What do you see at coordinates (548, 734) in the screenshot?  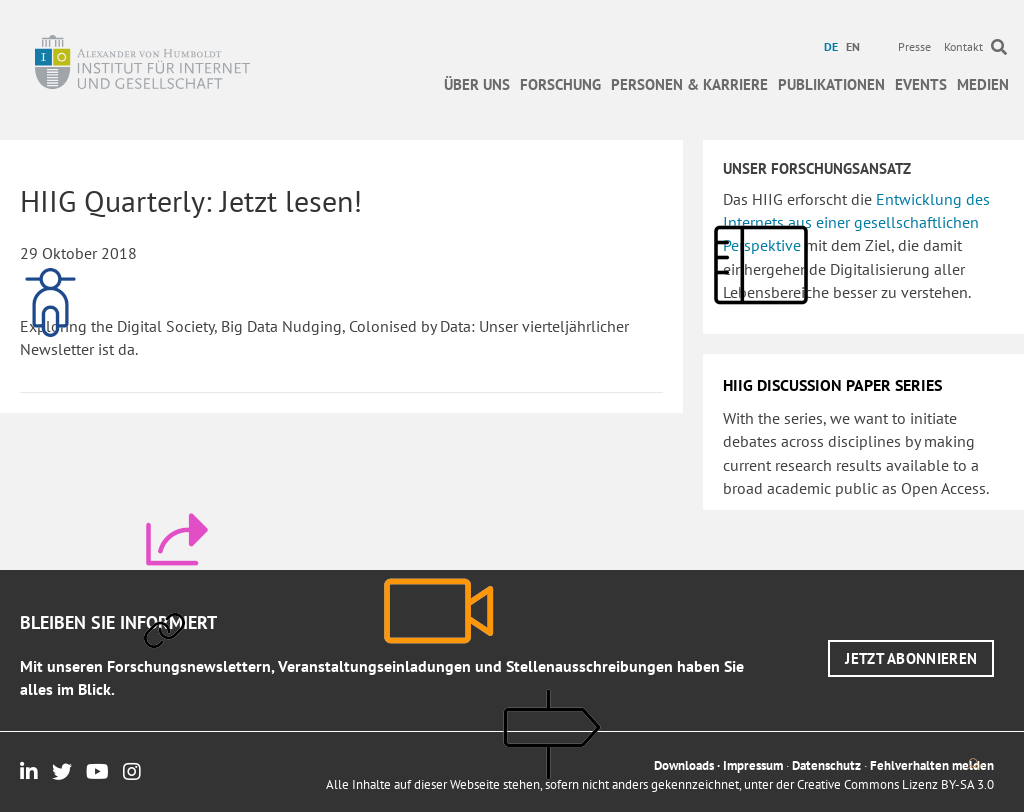 I see `access navigation or directions` at bounding box center [548, 734].